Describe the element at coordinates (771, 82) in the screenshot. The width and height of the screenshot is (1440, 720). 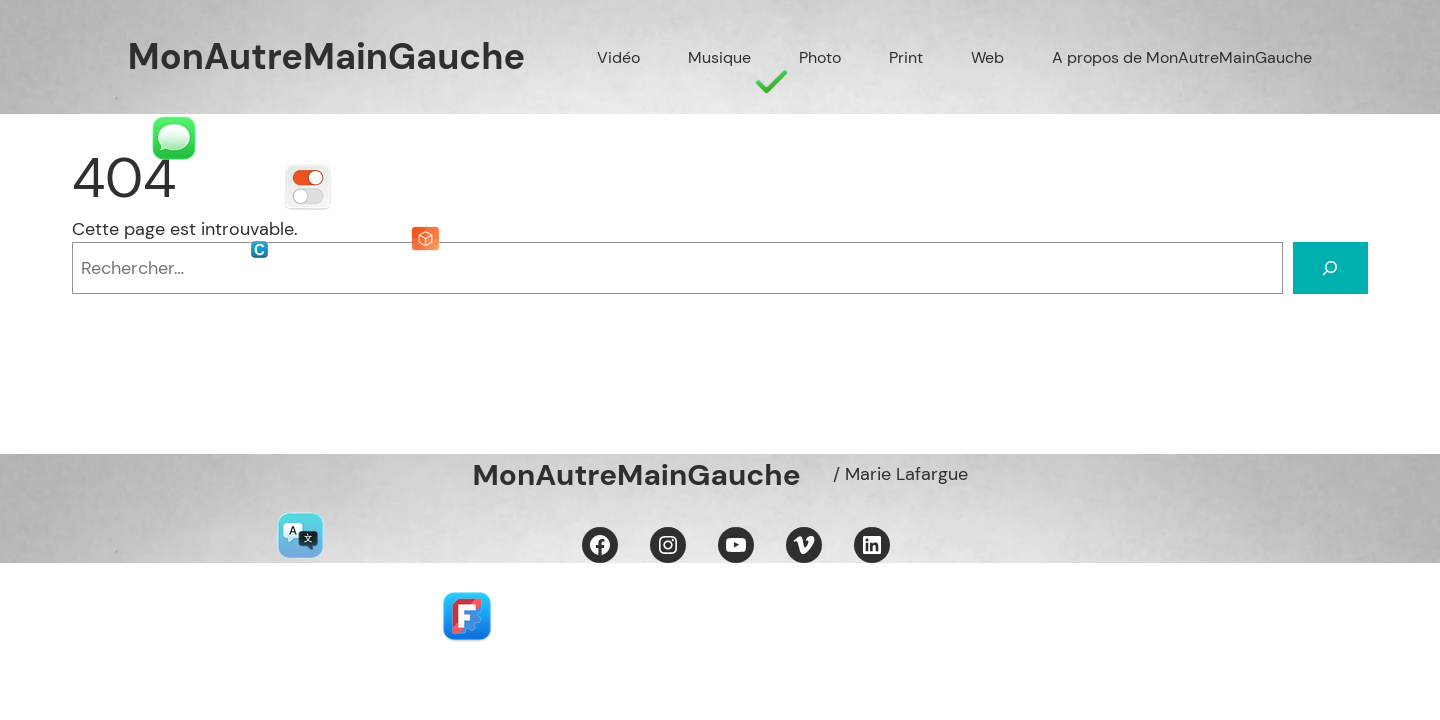
I see `indicates task or action completed successfully` at that location.